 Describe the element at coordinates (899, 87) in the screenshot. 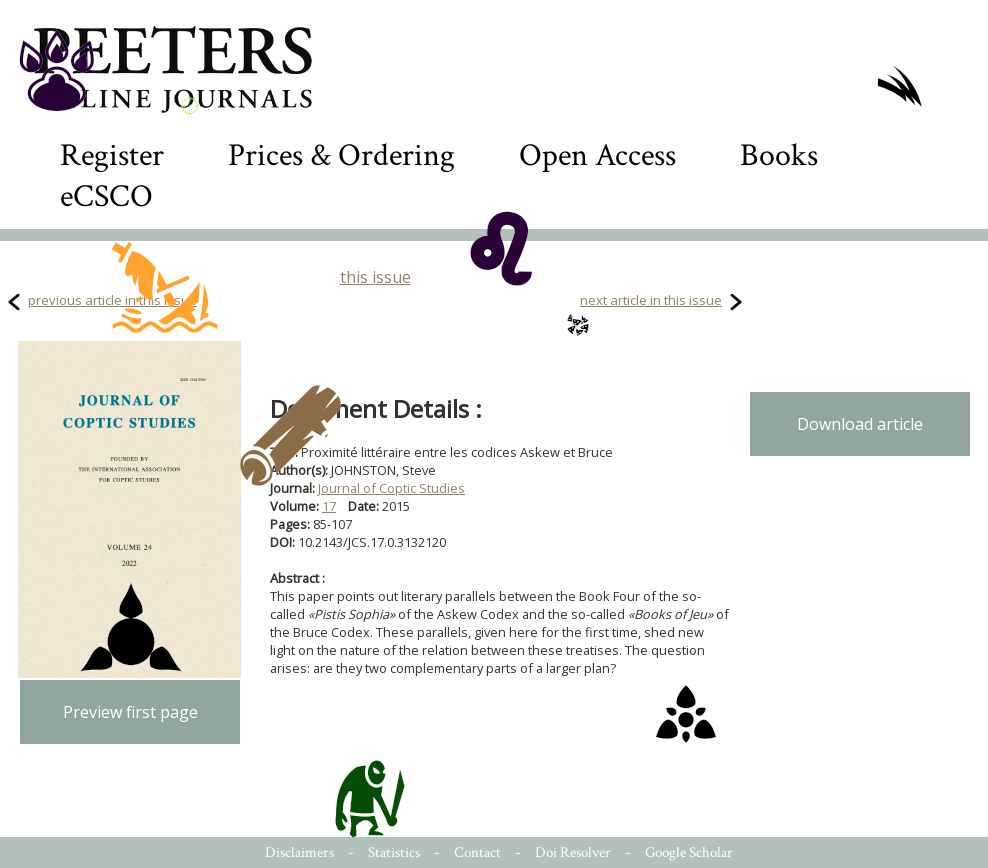

I see `indicates wind or air movement effect` at that location.